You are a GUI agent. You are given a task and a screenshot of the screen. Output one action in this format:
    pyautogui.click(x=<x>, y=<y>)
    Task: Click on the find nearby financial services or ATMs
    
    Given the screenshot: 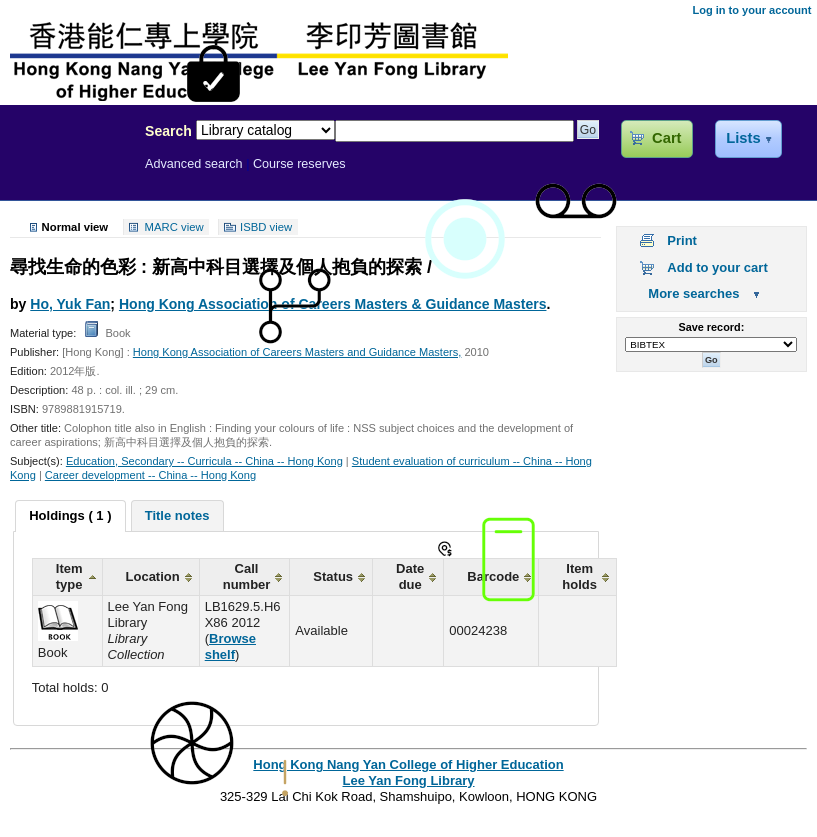 What is the action you would take?
    pyautogui.click(x=444, y=548)
    